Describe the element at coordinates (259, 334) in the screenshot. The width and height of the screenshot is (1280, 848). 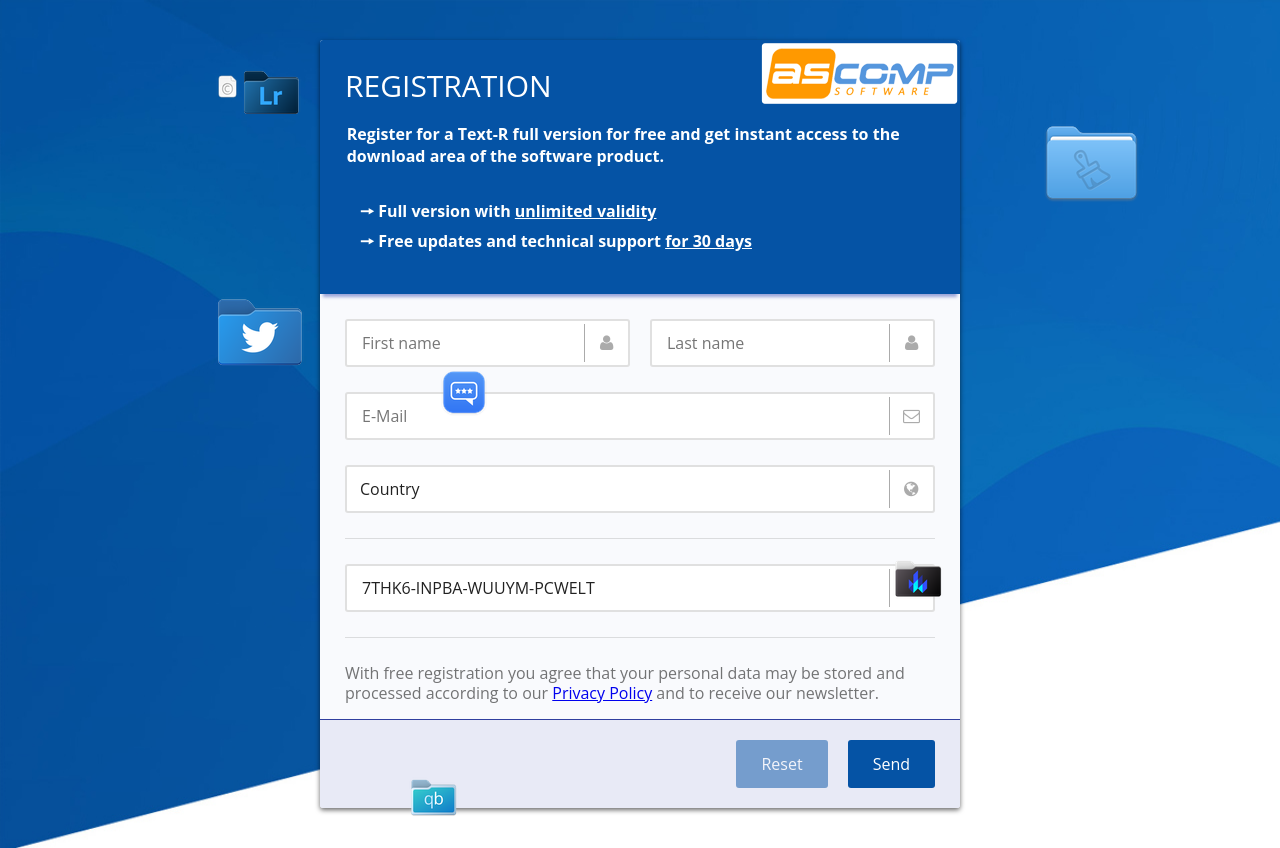
I see `open folder containing Twitter-related files` at that location.